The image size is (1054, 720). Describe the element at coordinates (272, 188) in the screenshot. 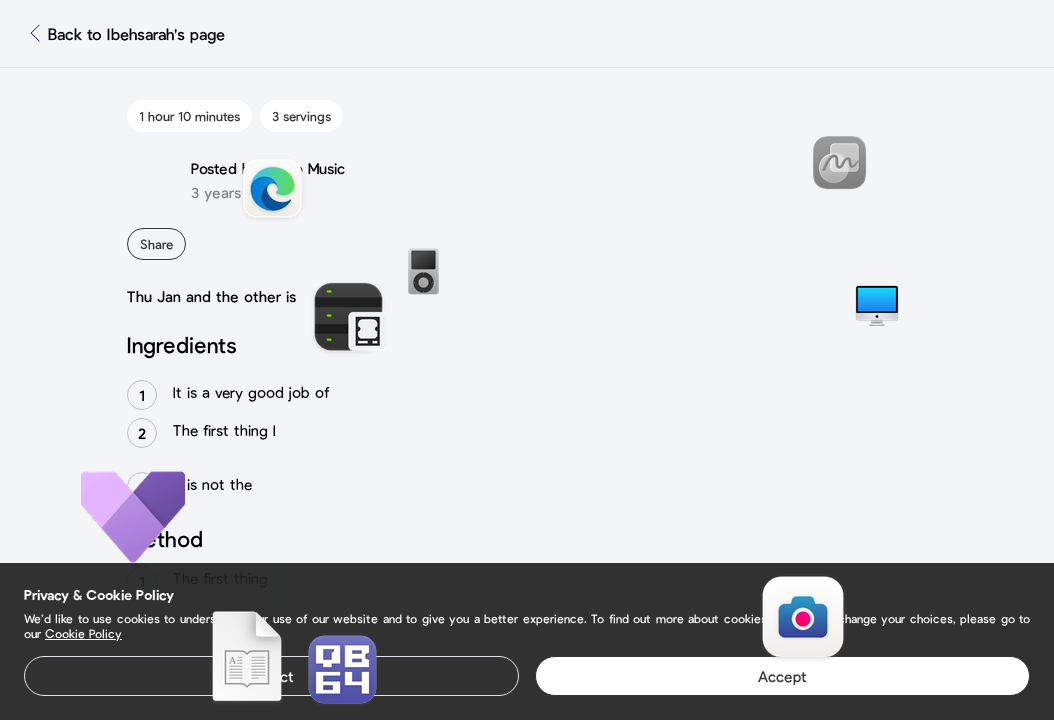

I see `open microsoft edge browser` at that location.